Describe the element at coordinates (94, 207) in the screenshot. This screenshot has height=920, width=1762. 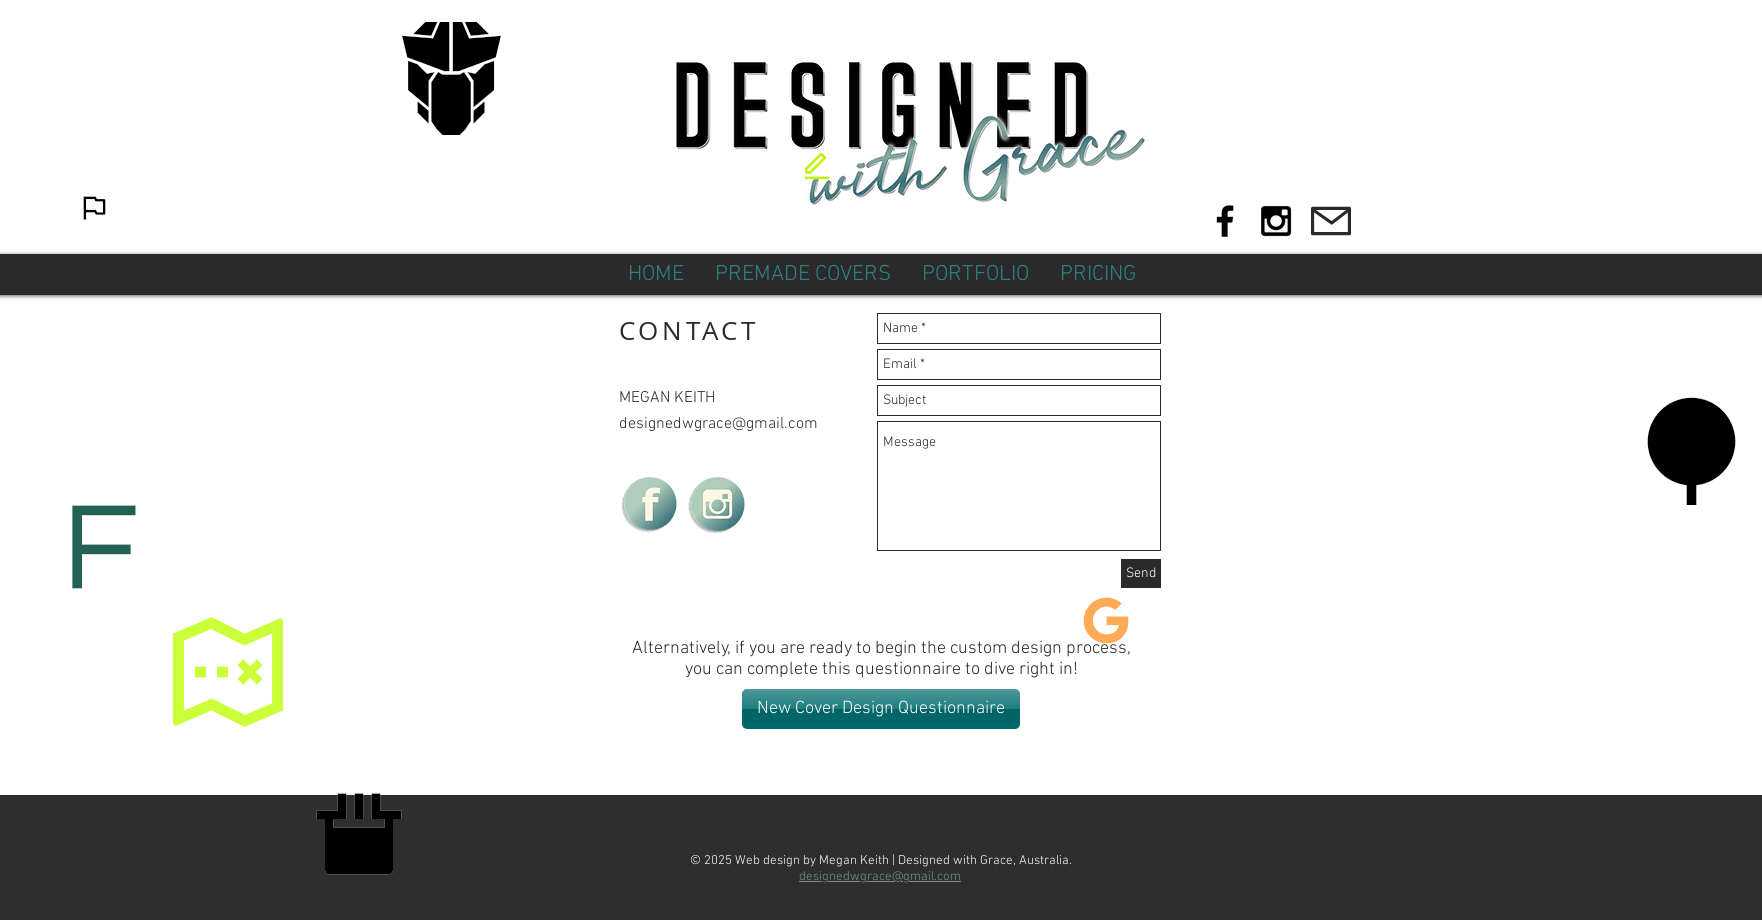
I see `flag an item for review or attention` at that location.